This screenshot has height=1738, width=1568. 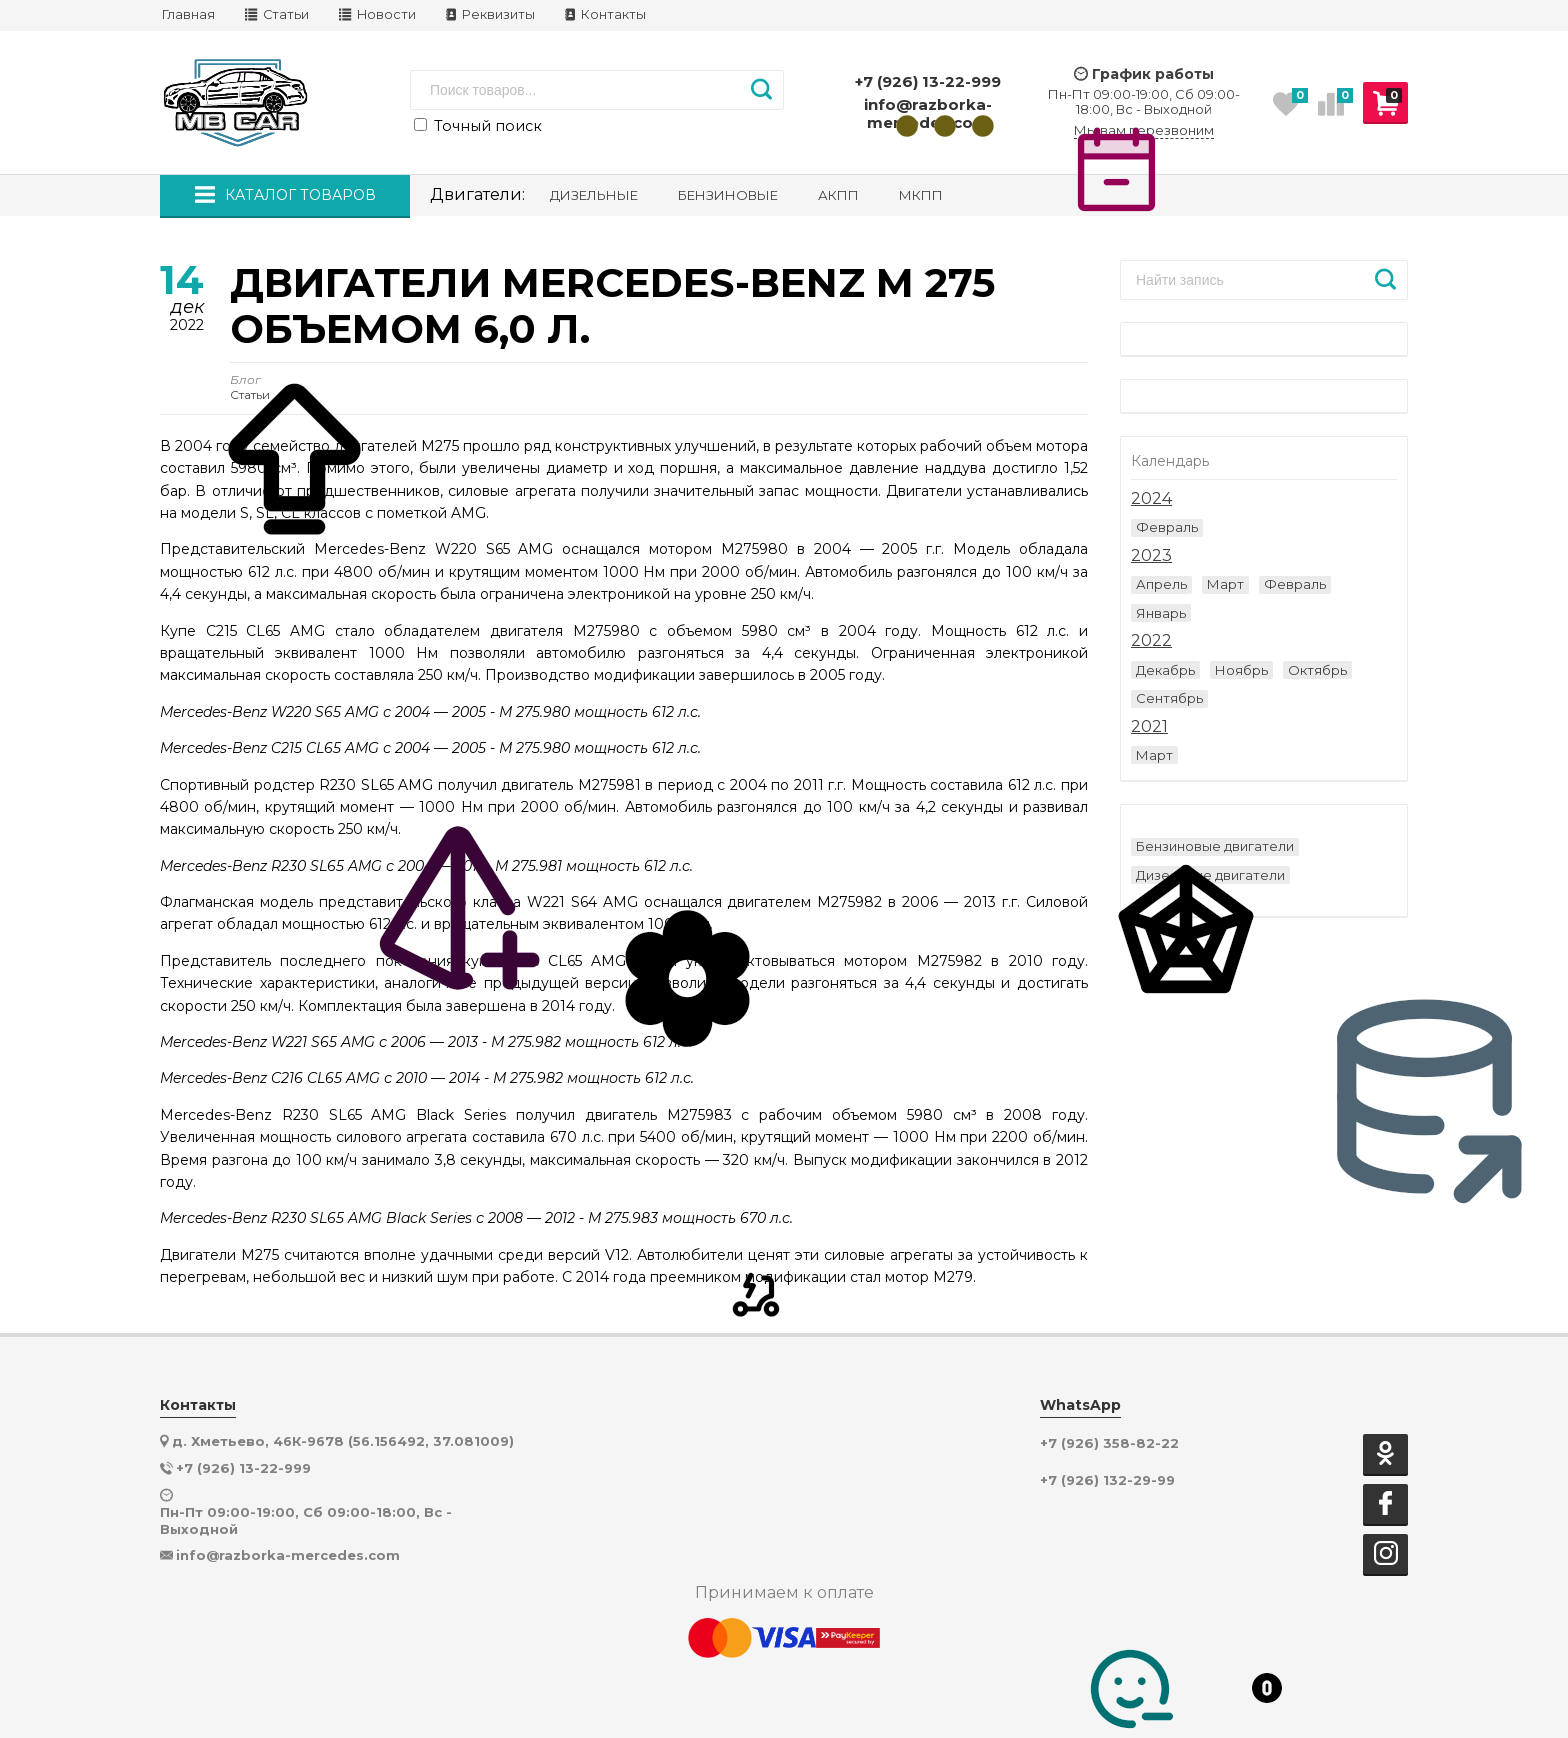 What do you see at coordinates (1116, 172) in the screenshot?
I see `remove an event from your calendar` at bounding box center [1116, 172].